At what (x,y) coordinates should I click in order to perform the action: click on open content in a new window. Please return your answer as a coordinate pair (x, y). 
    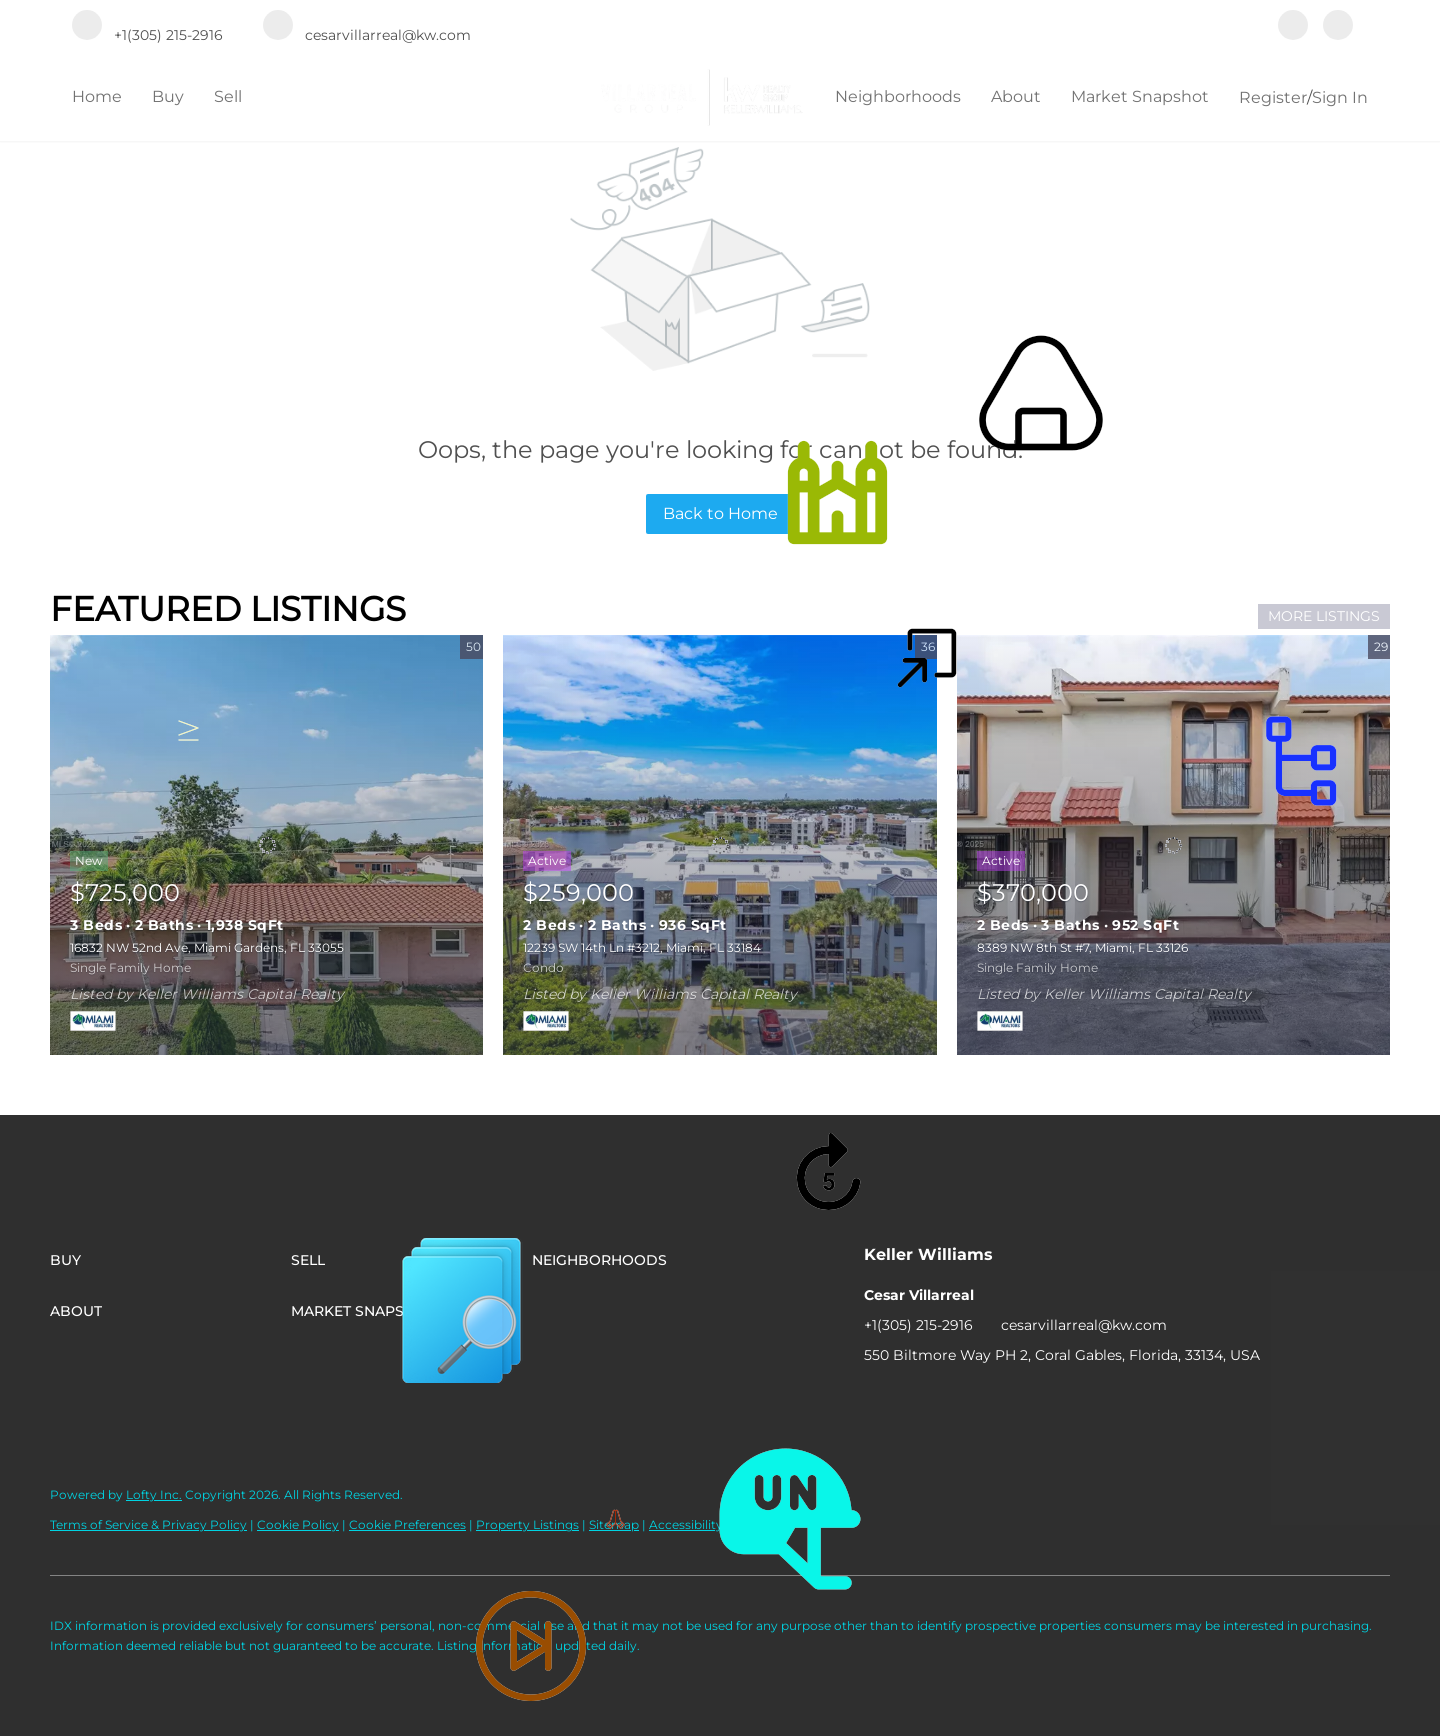
    Looking at the image, I should click on (927, 658).